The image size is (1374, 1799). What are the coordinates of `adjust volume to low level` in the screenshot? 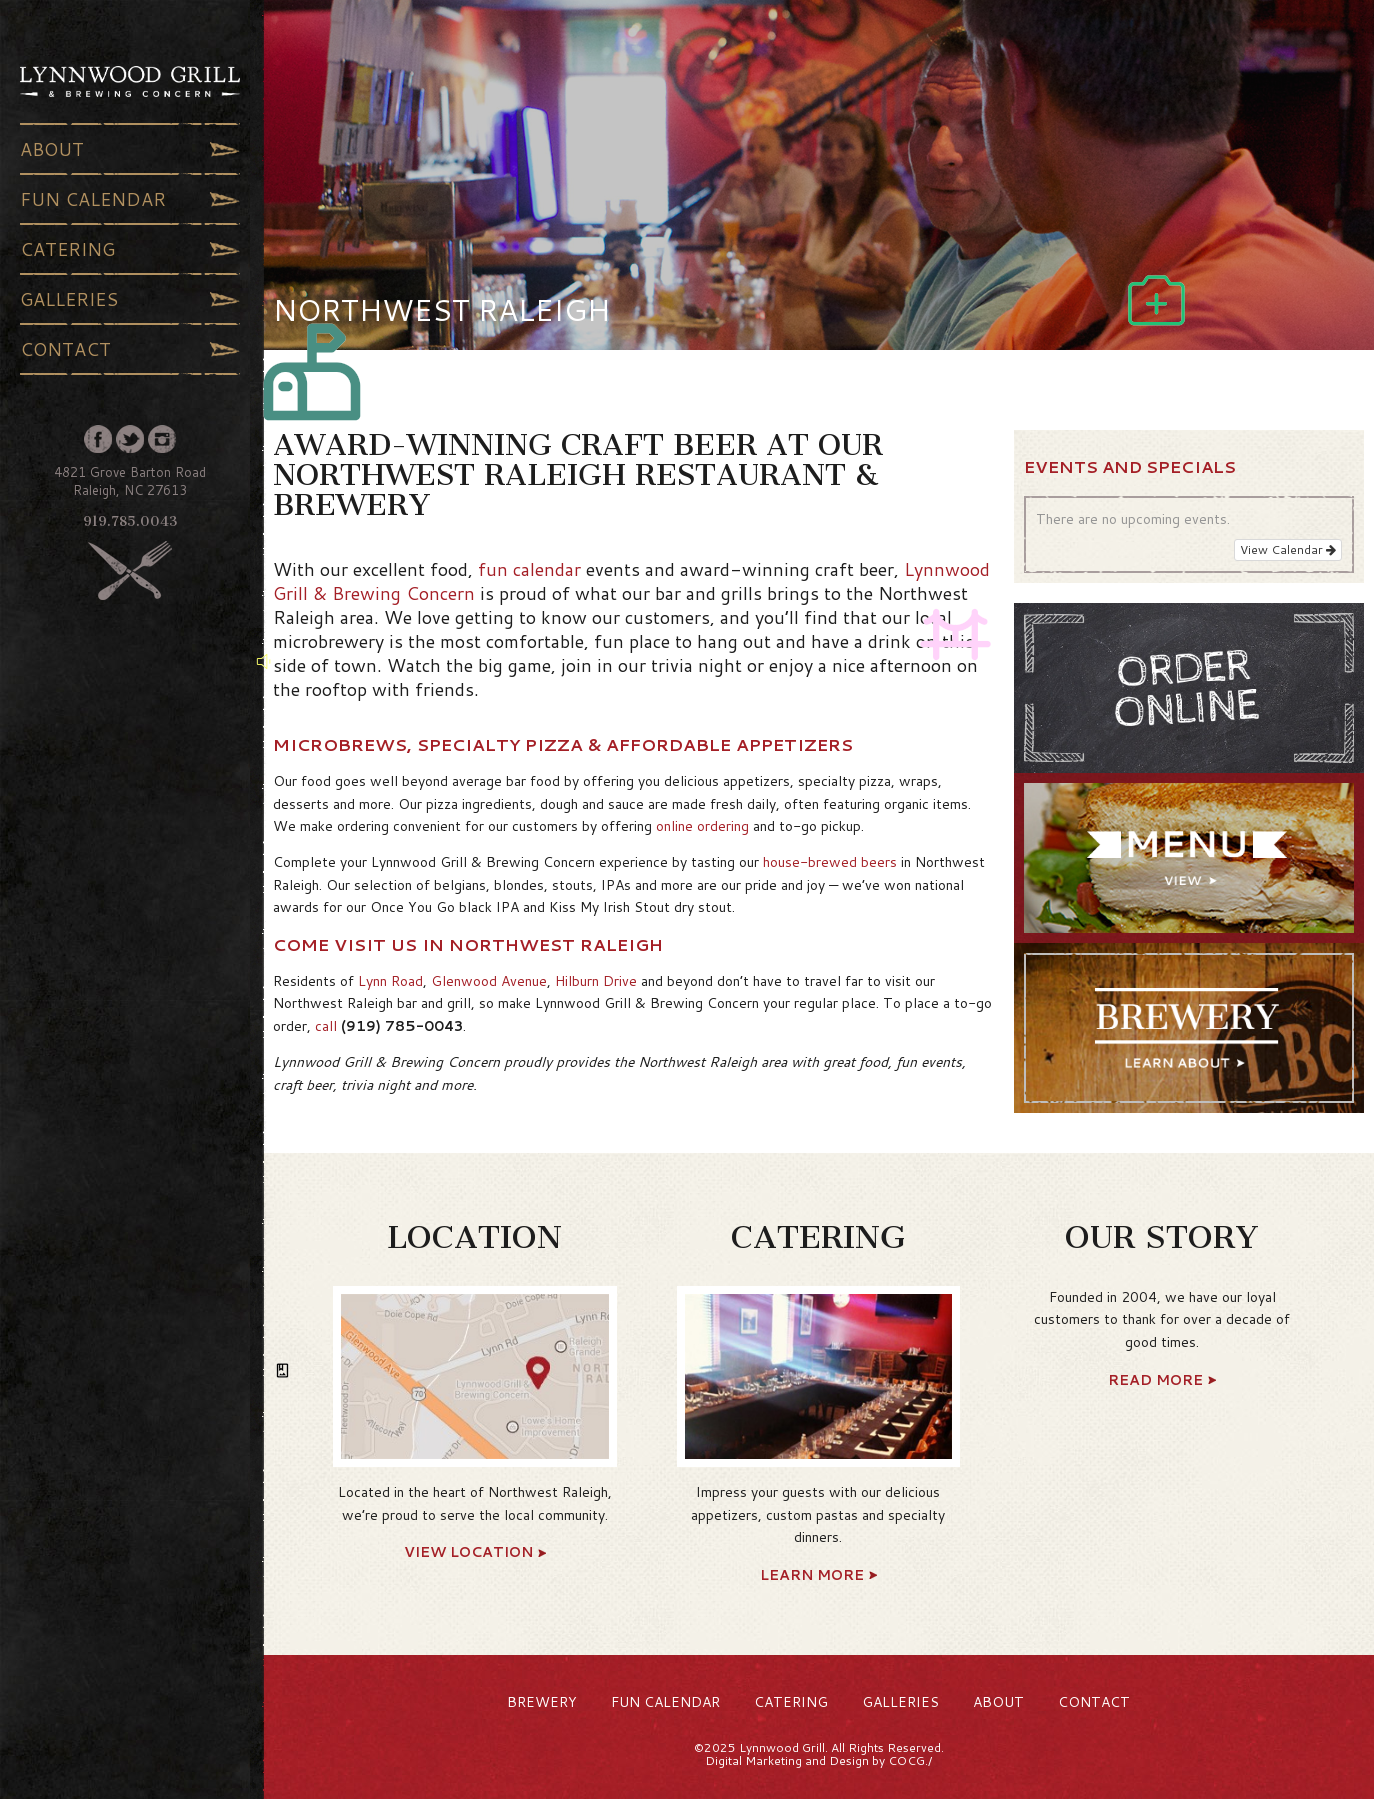 It's located at (264, 661).